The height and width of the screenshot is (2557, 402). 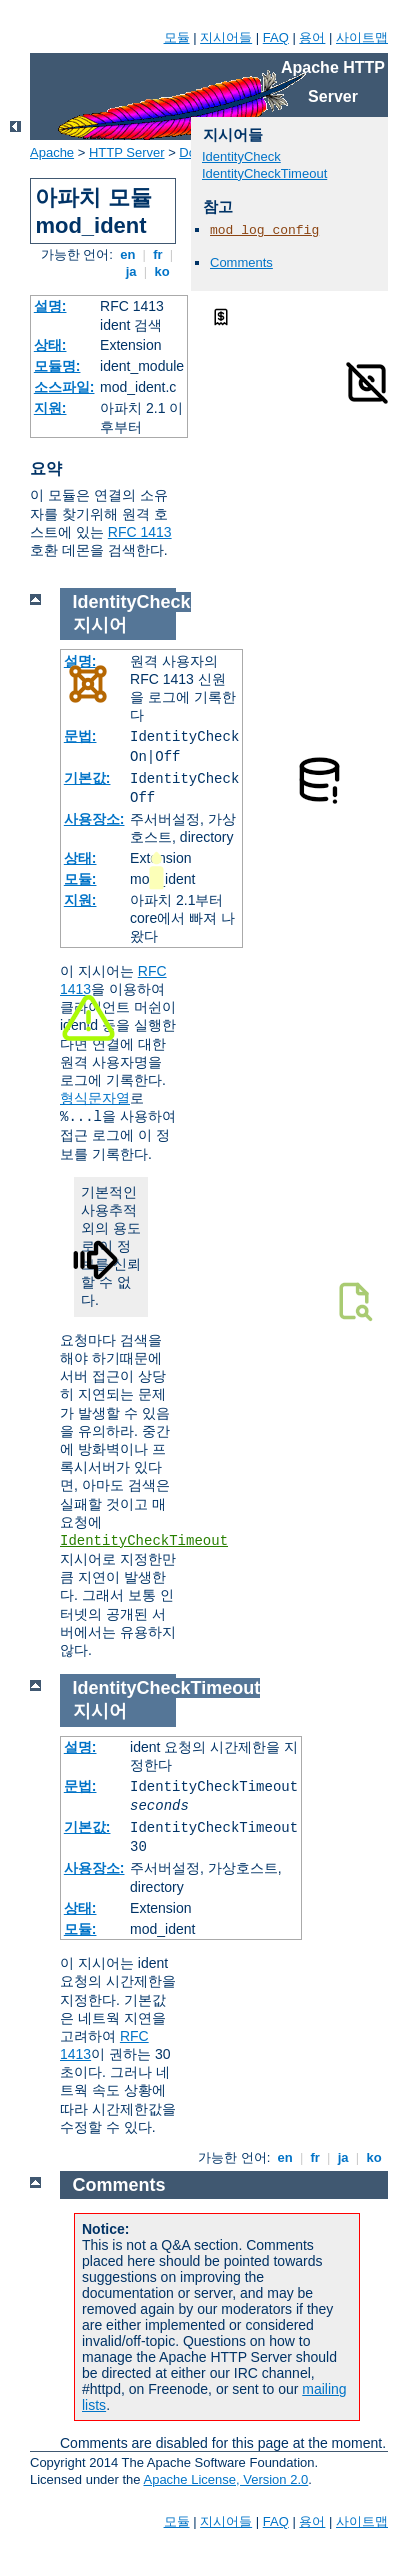 I want to click on view full network hierarchy, so click(x=88, y=684).